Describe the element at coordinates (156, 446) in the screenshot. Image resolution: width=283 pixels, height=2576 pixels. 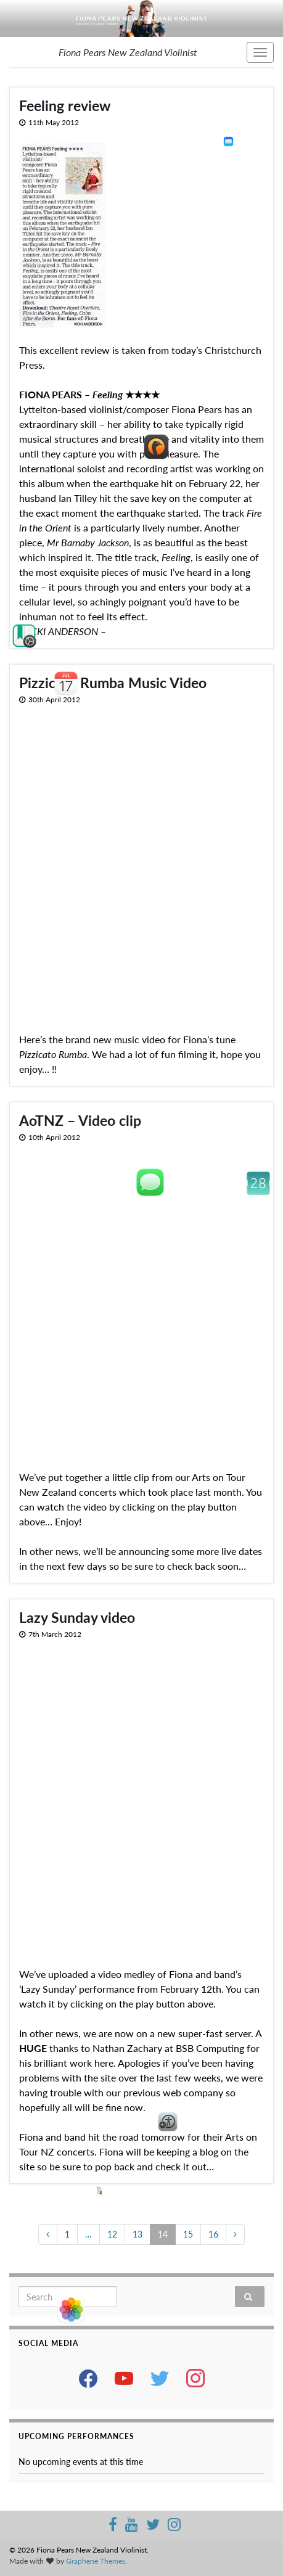
I see `launch qemu virtual machine emulator` at that location.